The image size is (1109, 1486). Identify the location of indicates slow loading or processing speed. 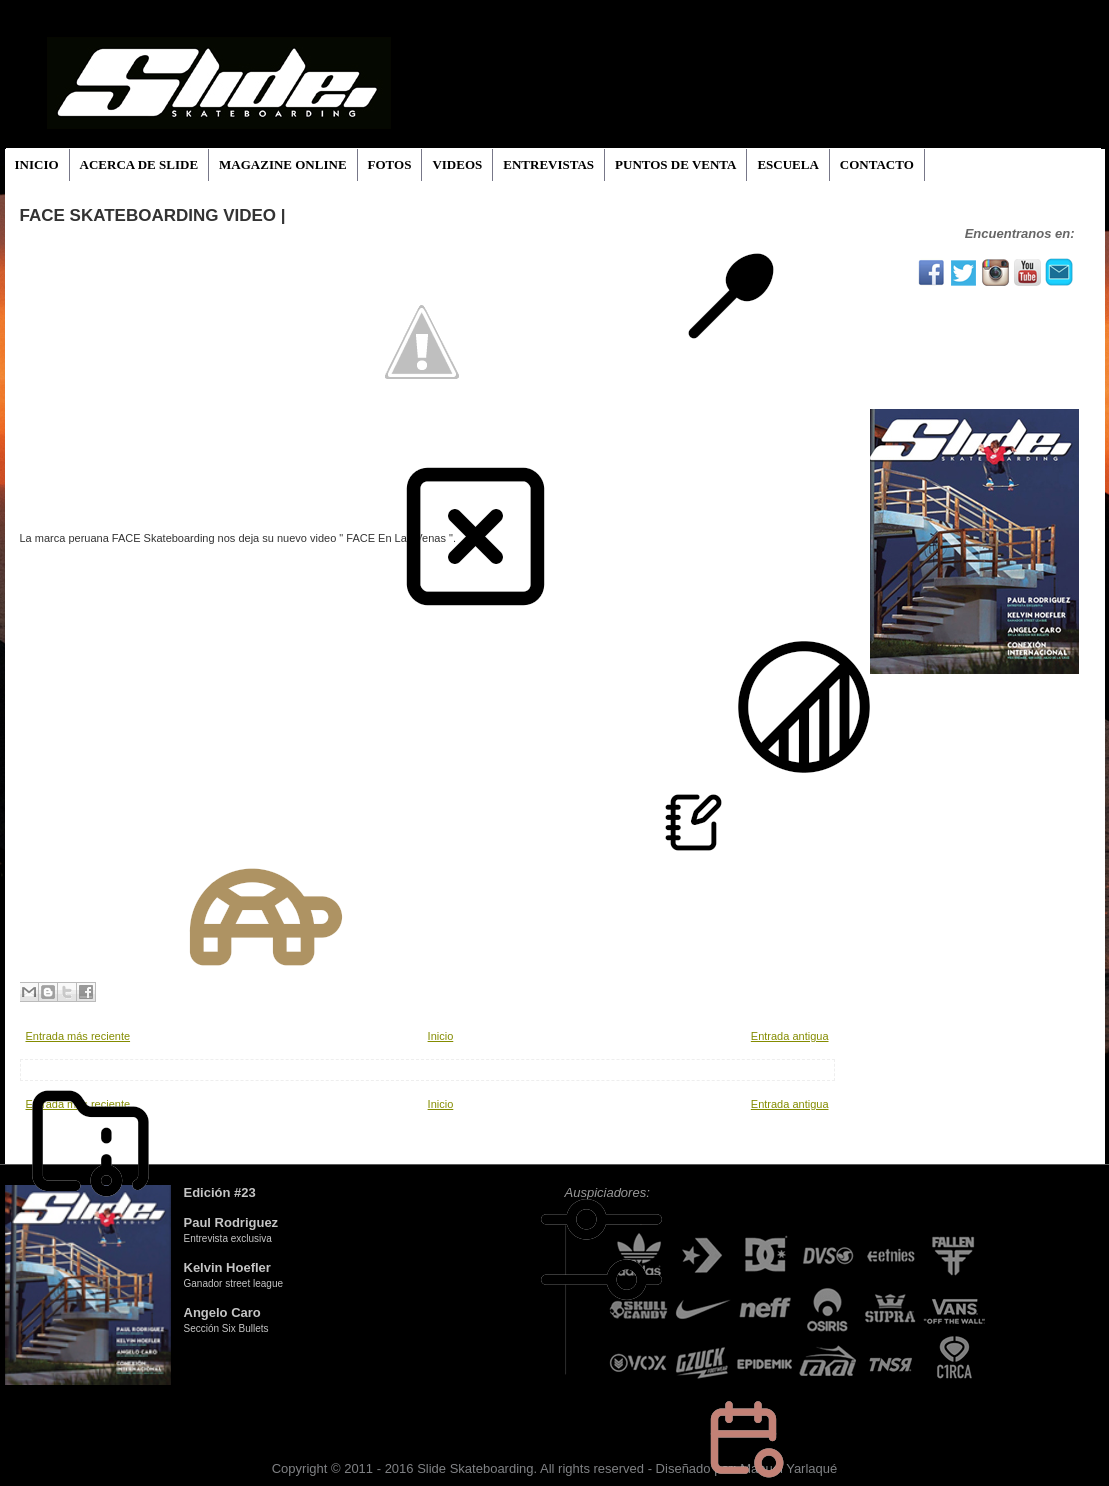
(266, 917).